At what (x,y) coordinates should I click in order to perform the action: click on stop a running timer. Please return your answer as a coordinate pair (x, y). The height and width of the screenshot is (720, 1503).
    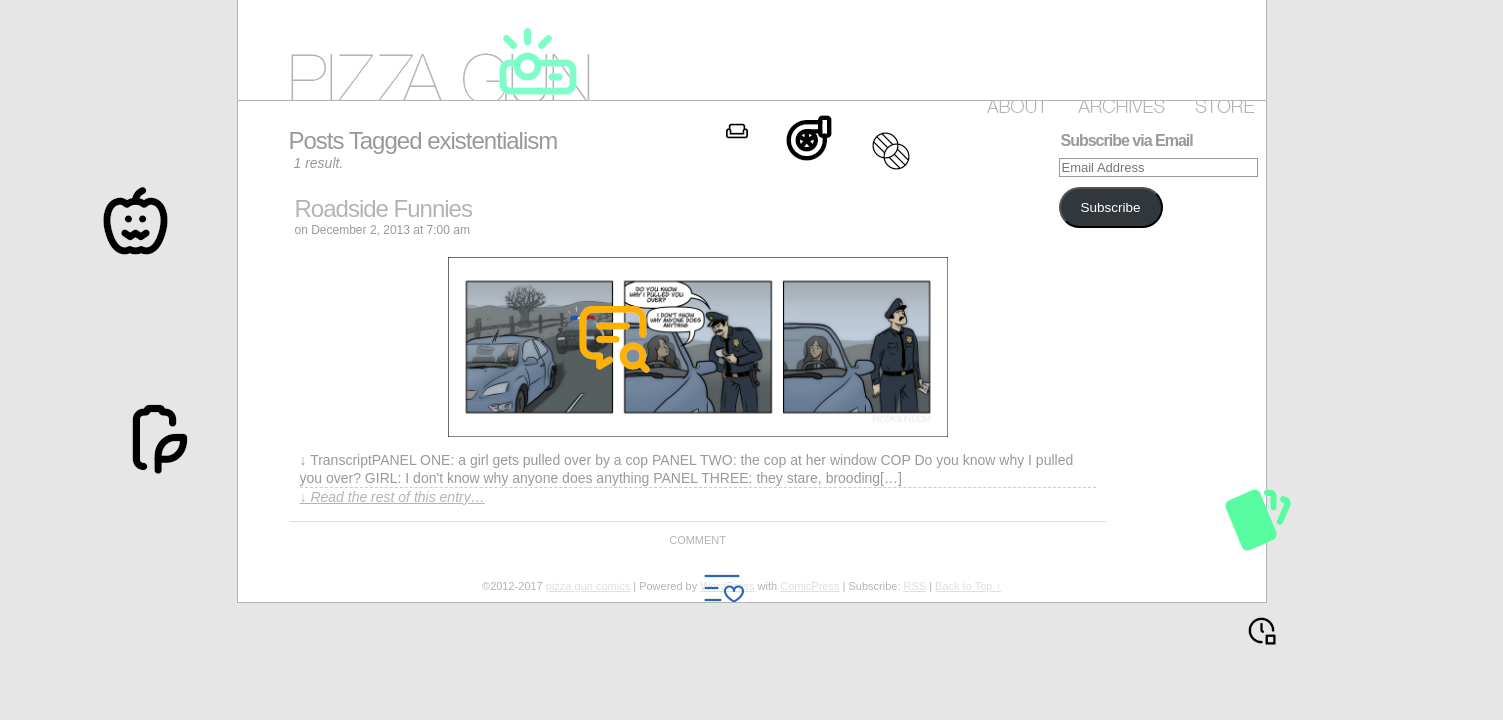
    Looking at the image, I should click on (1261, 630).